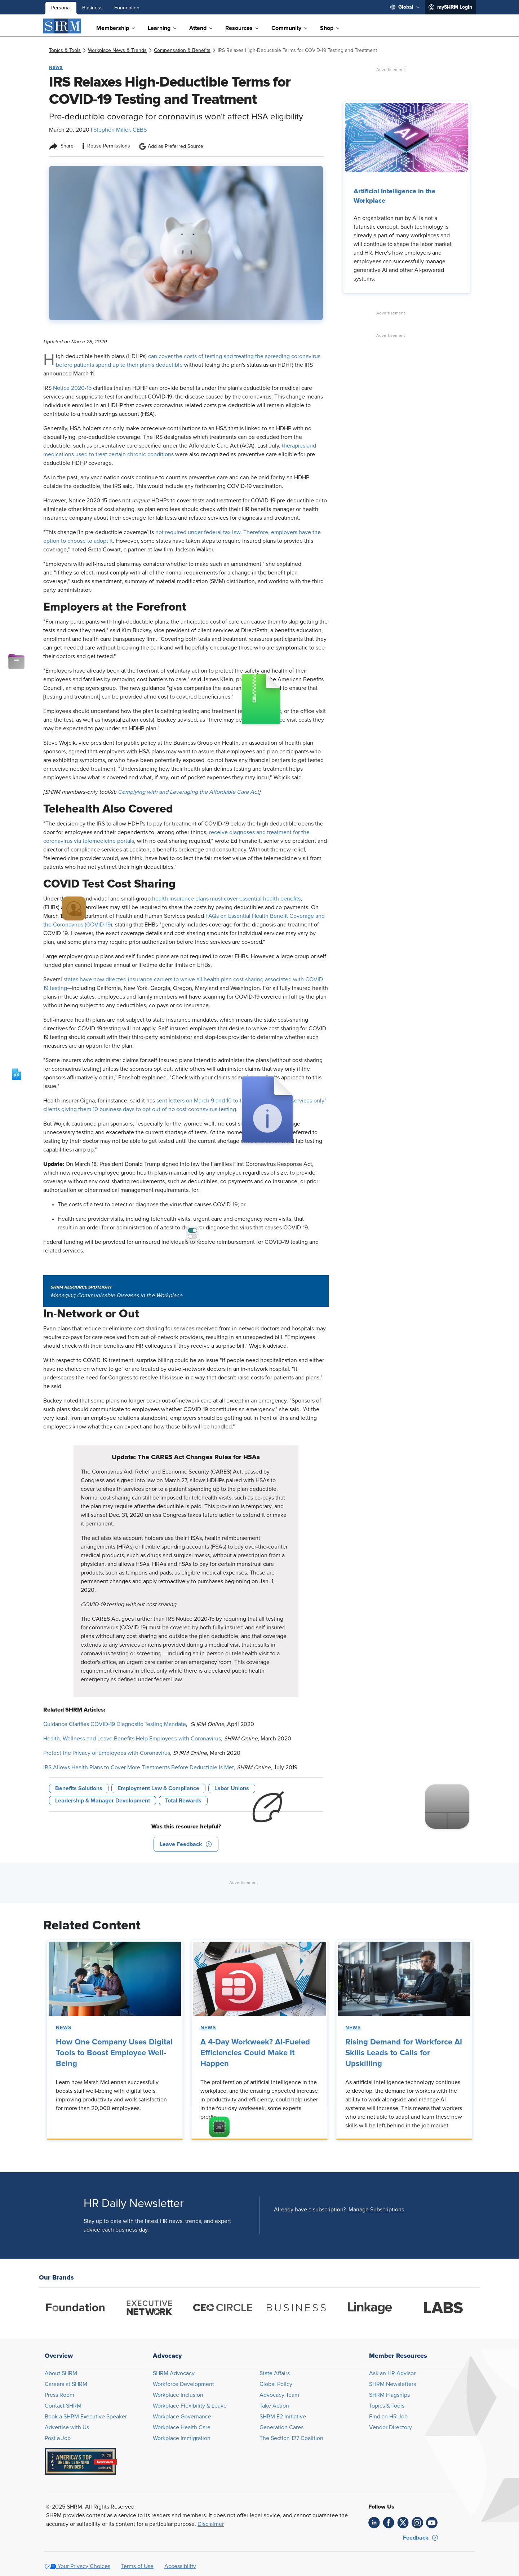 The image size is (519, 2576). What do you see at coordinates (261, 700) in the screenshot?
I see `compressed archive file (.arc format)` at bounding box center [261, 700].